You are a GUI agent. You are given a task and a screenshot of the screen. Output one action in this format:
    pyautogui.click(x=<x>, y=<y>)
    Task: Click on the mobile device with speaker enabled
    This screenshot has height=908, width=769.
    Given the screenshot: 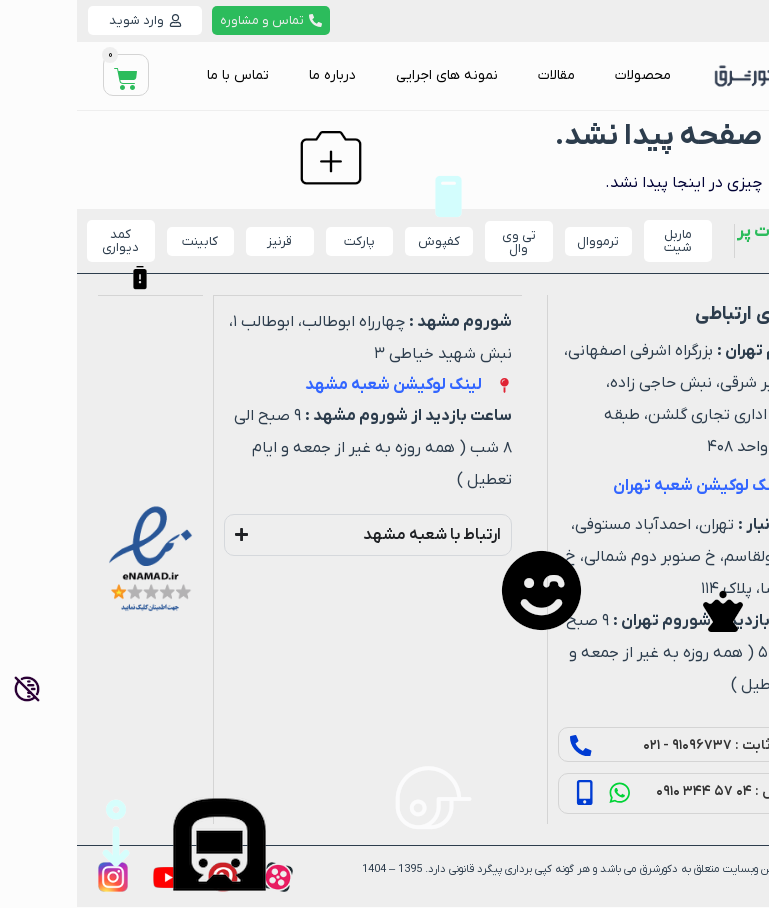 What is the action you would take?
    pyautogui.click(x=448, y=196)
    